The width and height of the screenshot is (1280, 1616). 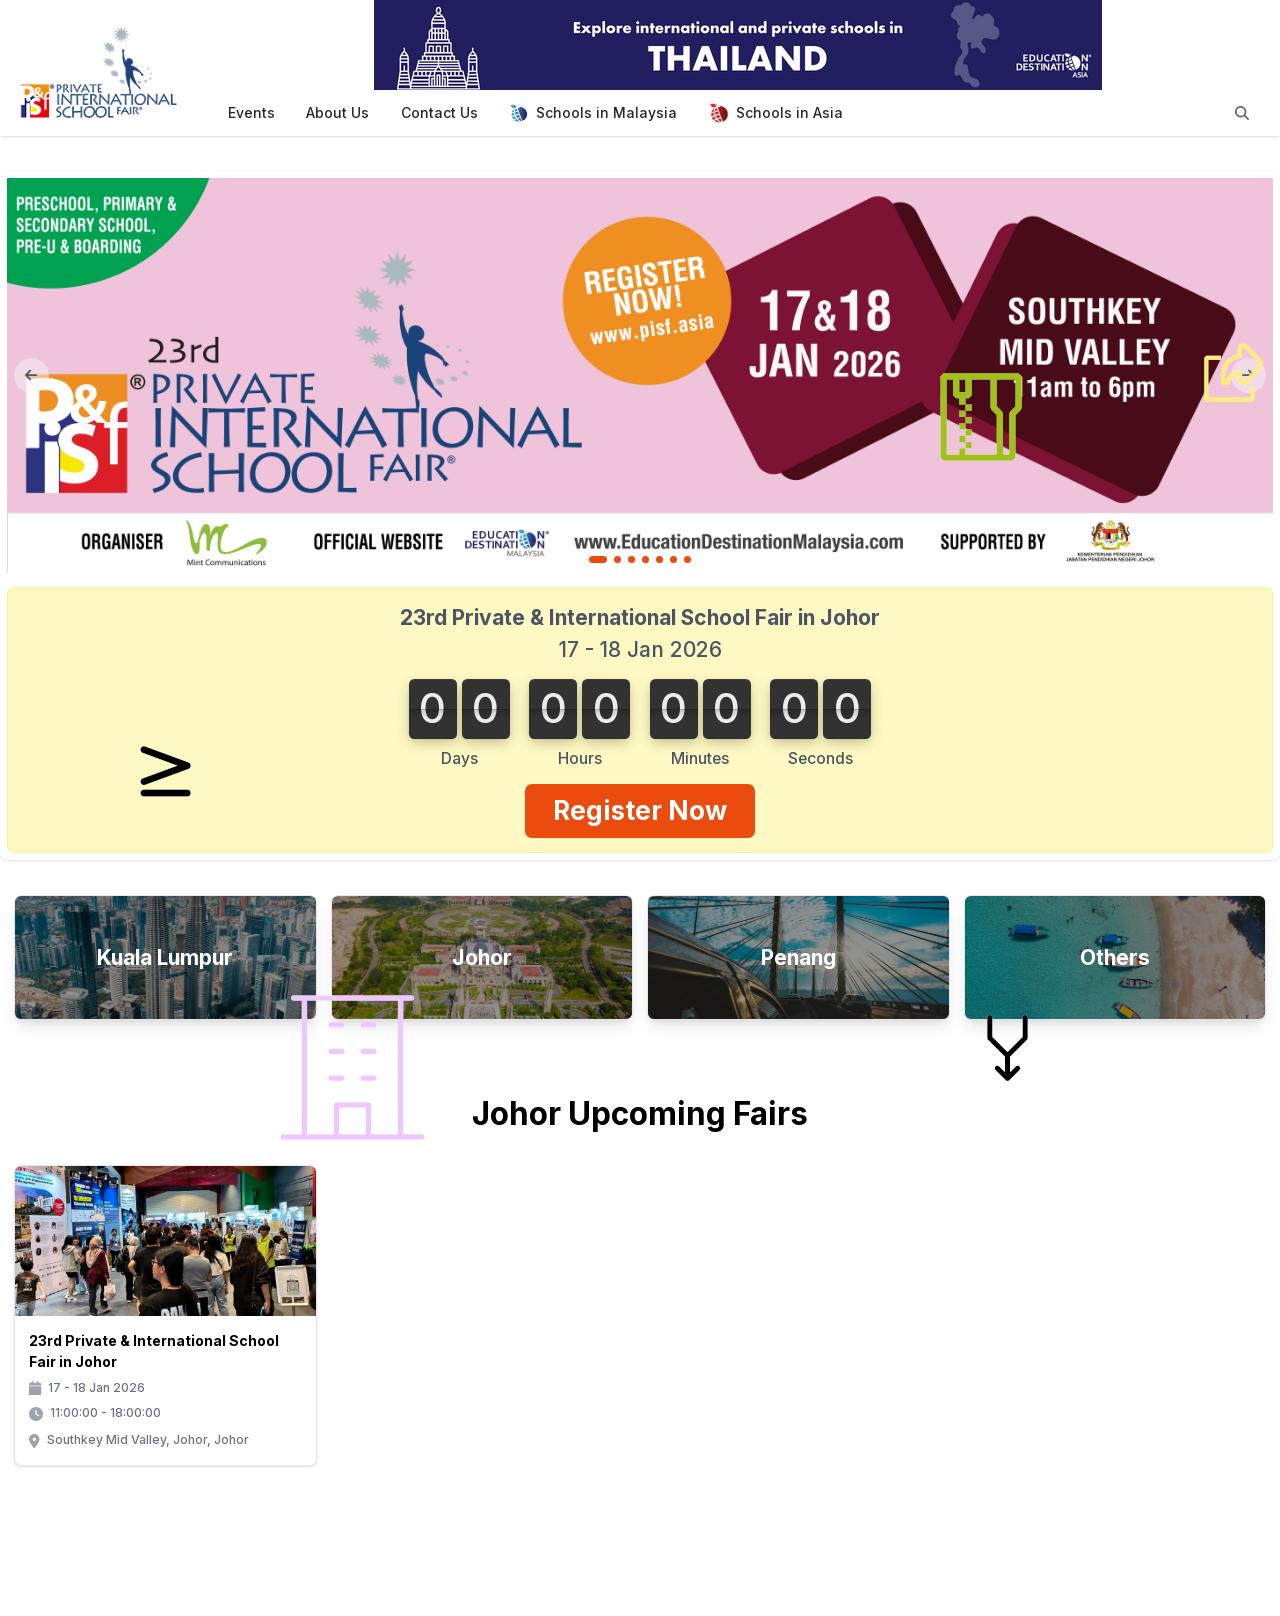 What do you see at coordinates (1007, 1045) in the screenshot?
I see `merge selected items or branches` at bounding box center [1007, 1045].